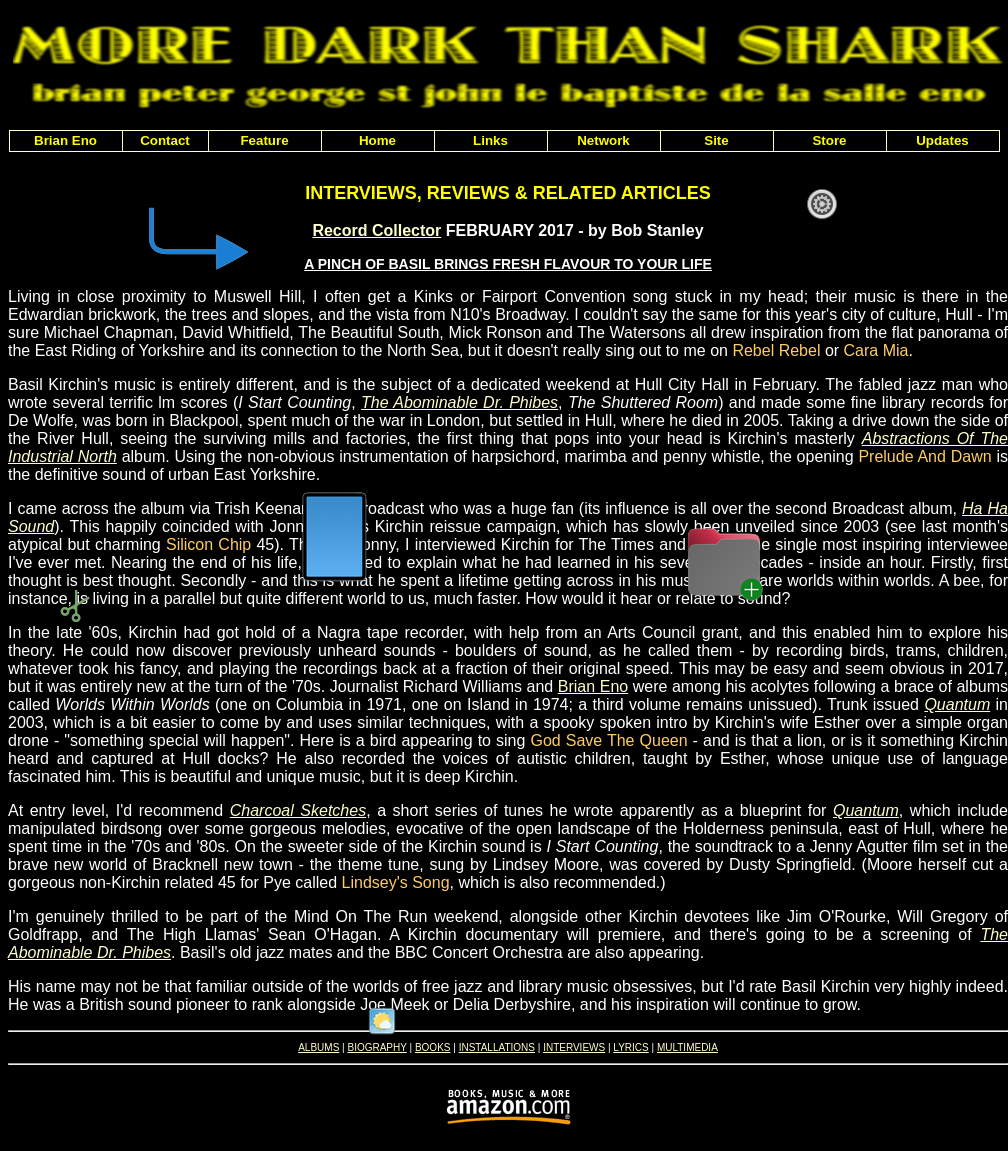  What do you see at coordinates (75, 605) in the screenshot?
I see `open PDF Slicer to cut and rearrange PDF pages` at bounding box center [75, 605].